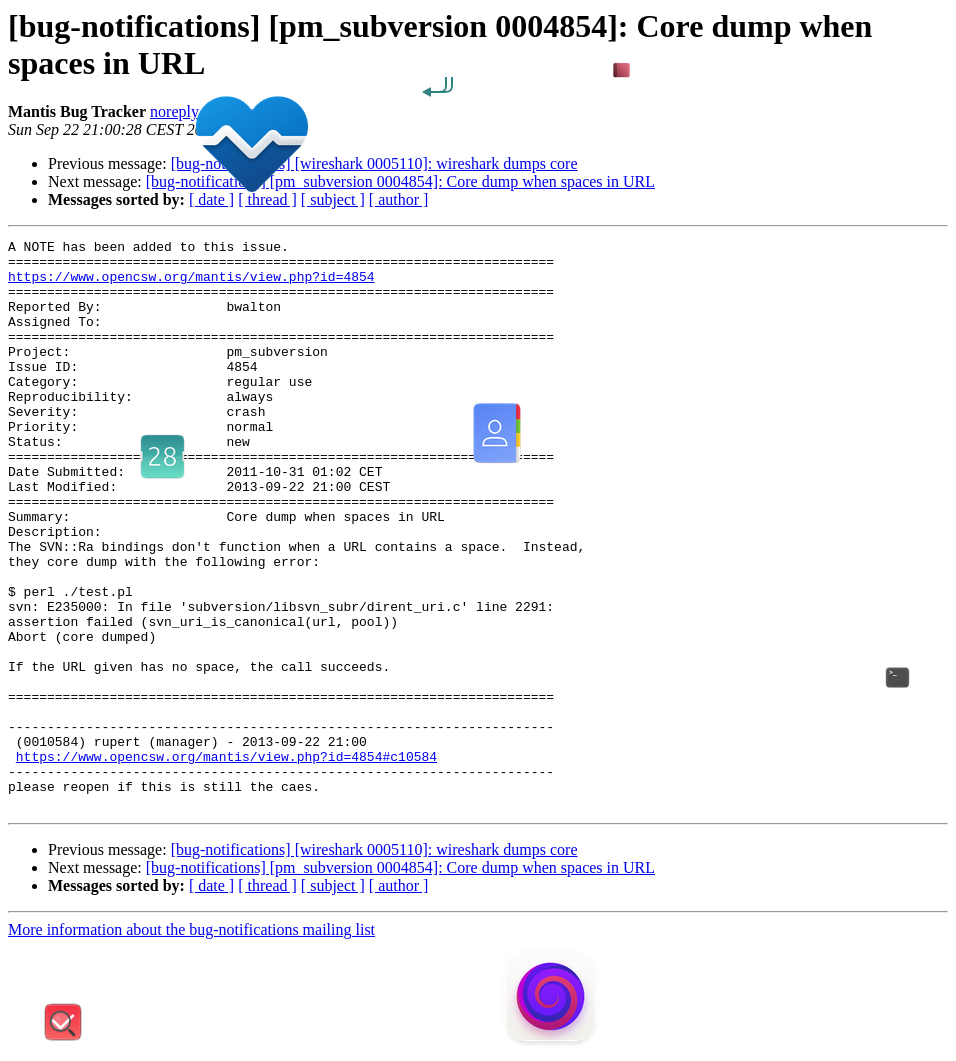 The height and width of the screenshot is (1061, 956). I want to click on open system configuration tool, so click(63, 1022).